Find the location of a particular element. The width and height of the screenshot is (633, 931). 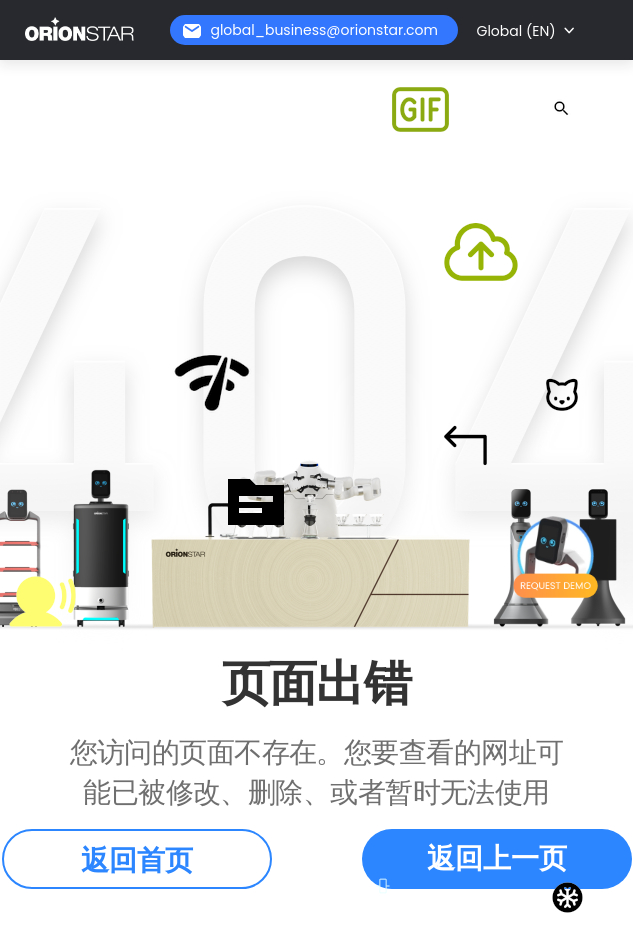

search for content or items is located at coordinates (561, 108).